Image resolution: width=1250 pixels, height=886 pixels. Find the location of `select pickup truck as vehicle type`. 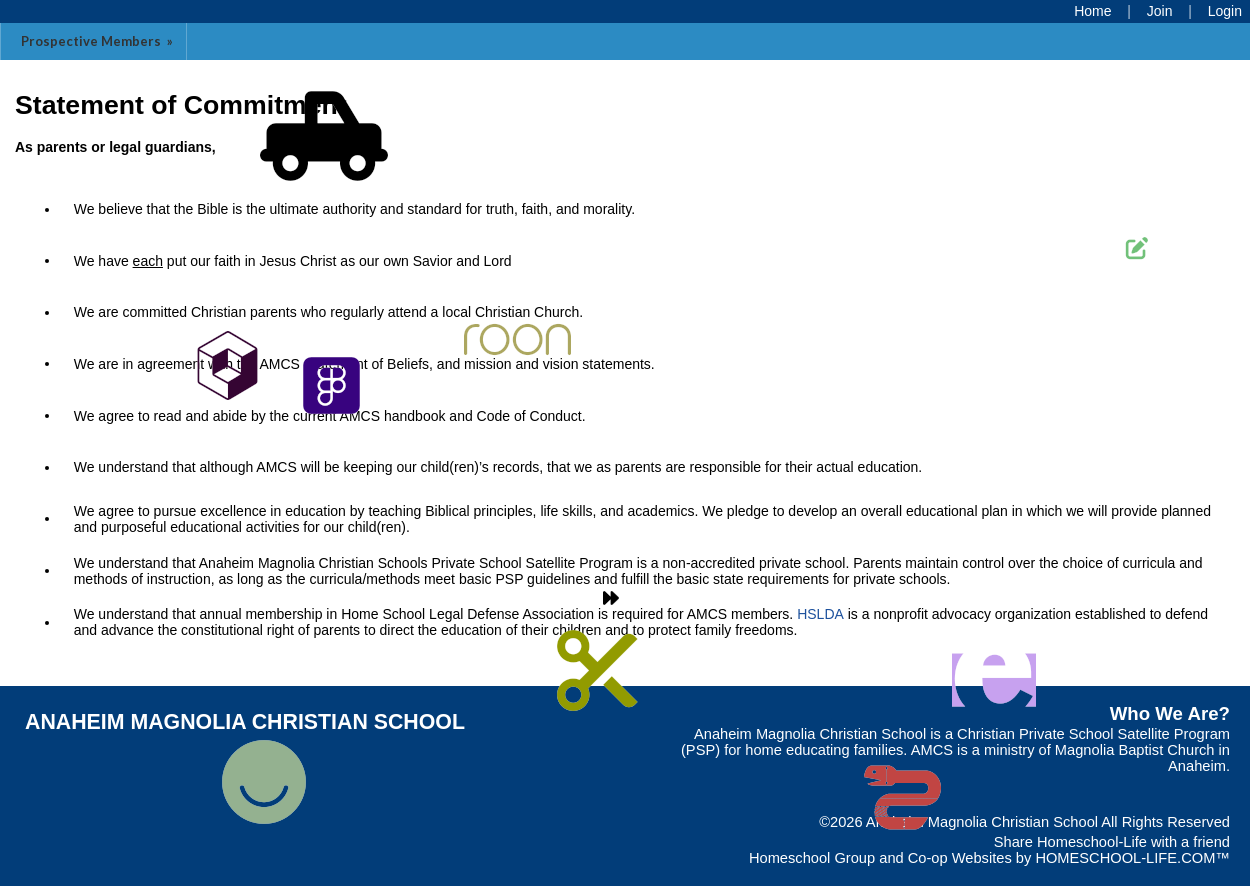

select pickup truck as vehicle type is located at coordinates (324, 136).